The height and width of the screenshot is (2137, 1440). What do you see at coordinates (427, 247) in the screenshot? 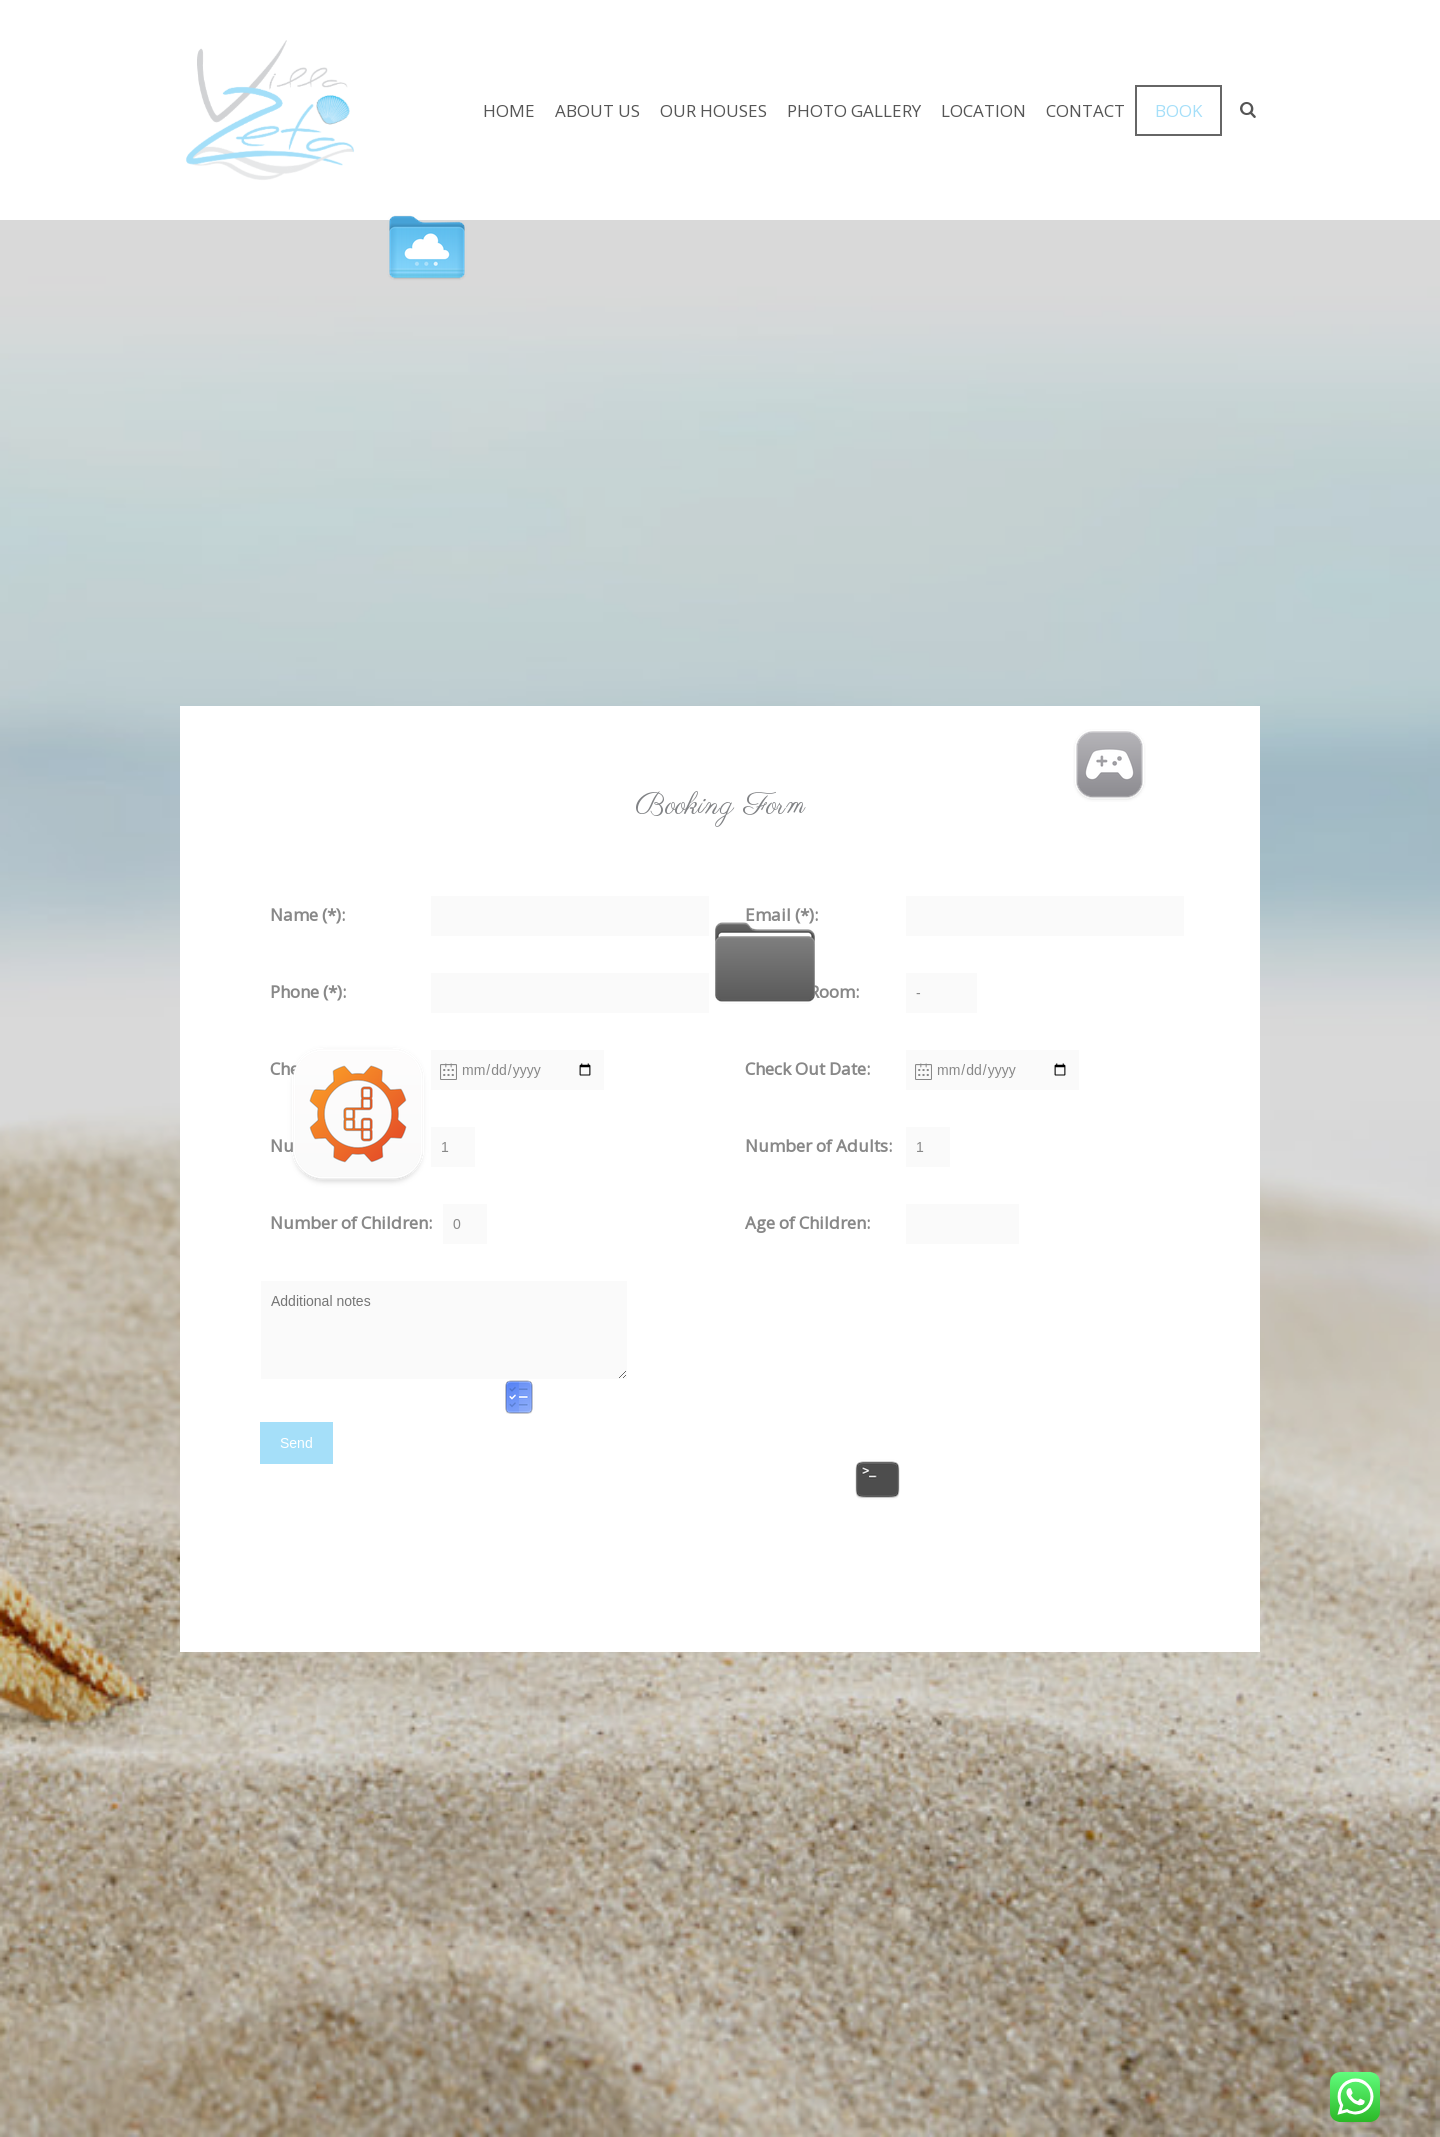
I see `access cloud storage or remote file connections` at bounding box center [427, 247].